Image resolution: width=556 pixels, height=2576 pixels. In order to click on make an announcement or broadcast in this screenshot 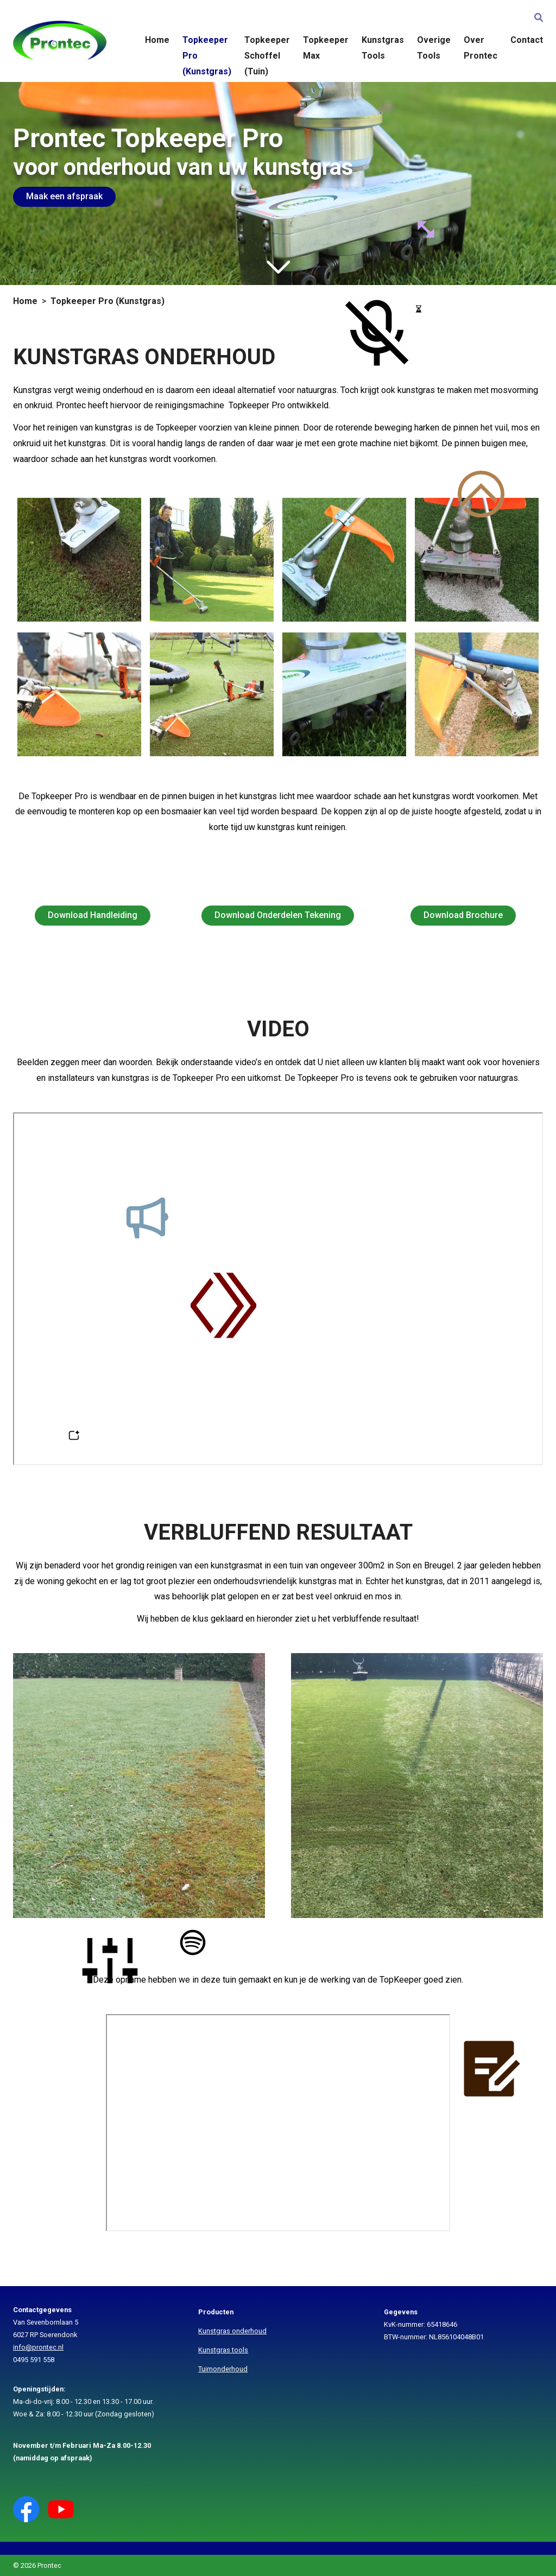, I will do `click(146, 1217)`.